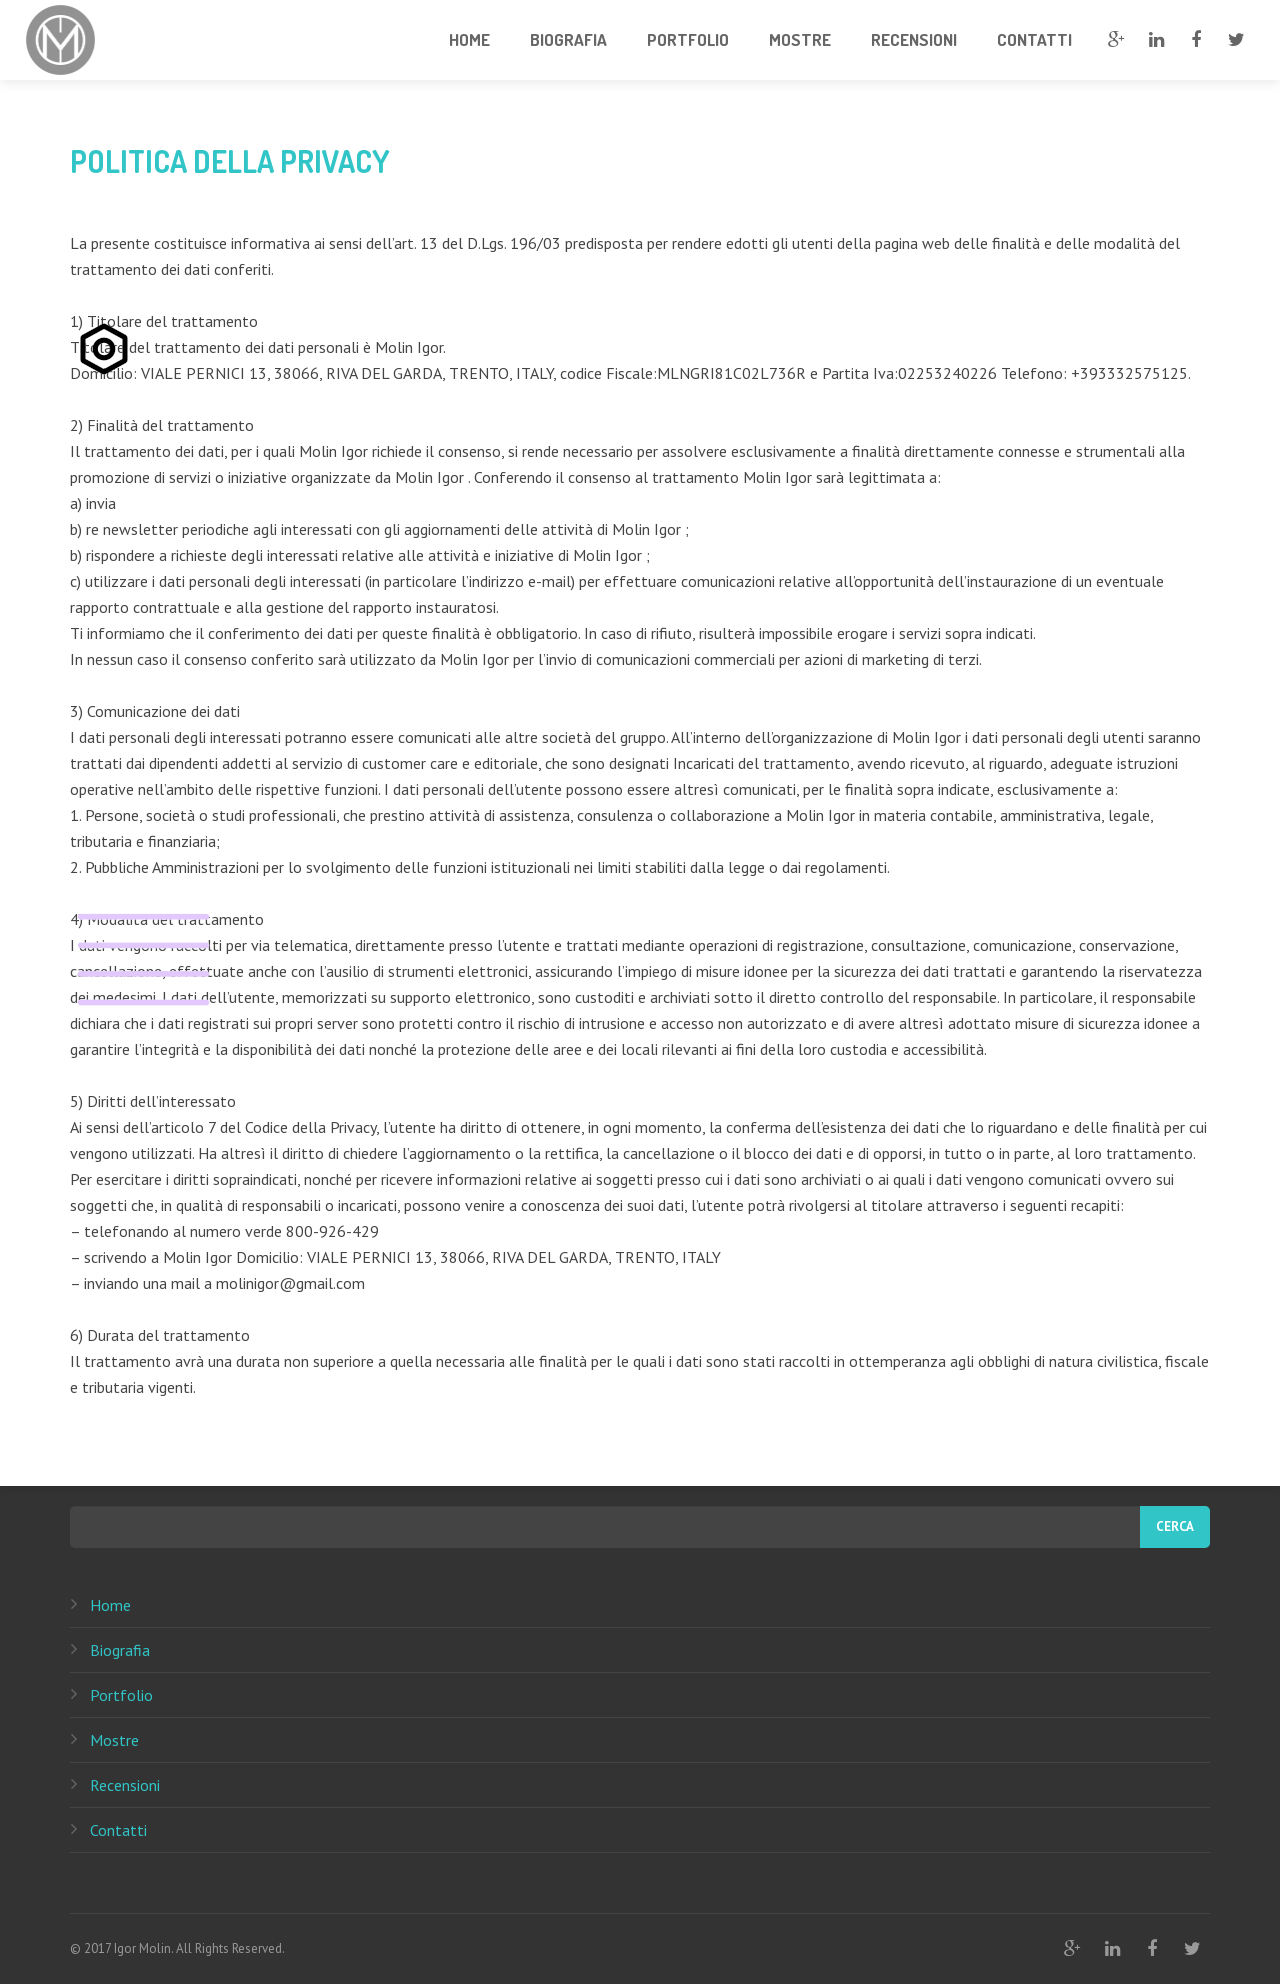 The image size is (1280, 1984). I want to click on justify text alignment, so click(143, 962).